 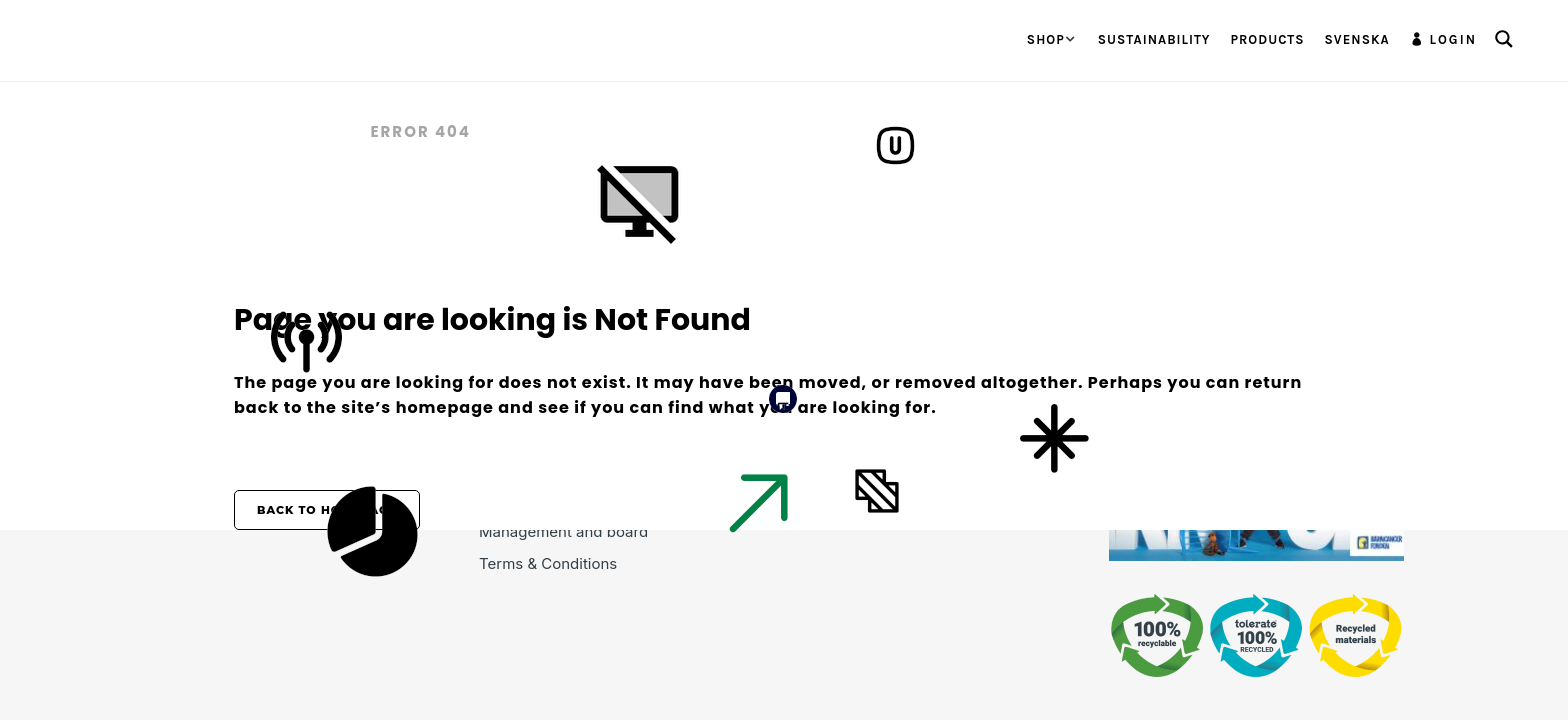 I want to click on start a live broadcast or stream, so click(x=306, y=341).